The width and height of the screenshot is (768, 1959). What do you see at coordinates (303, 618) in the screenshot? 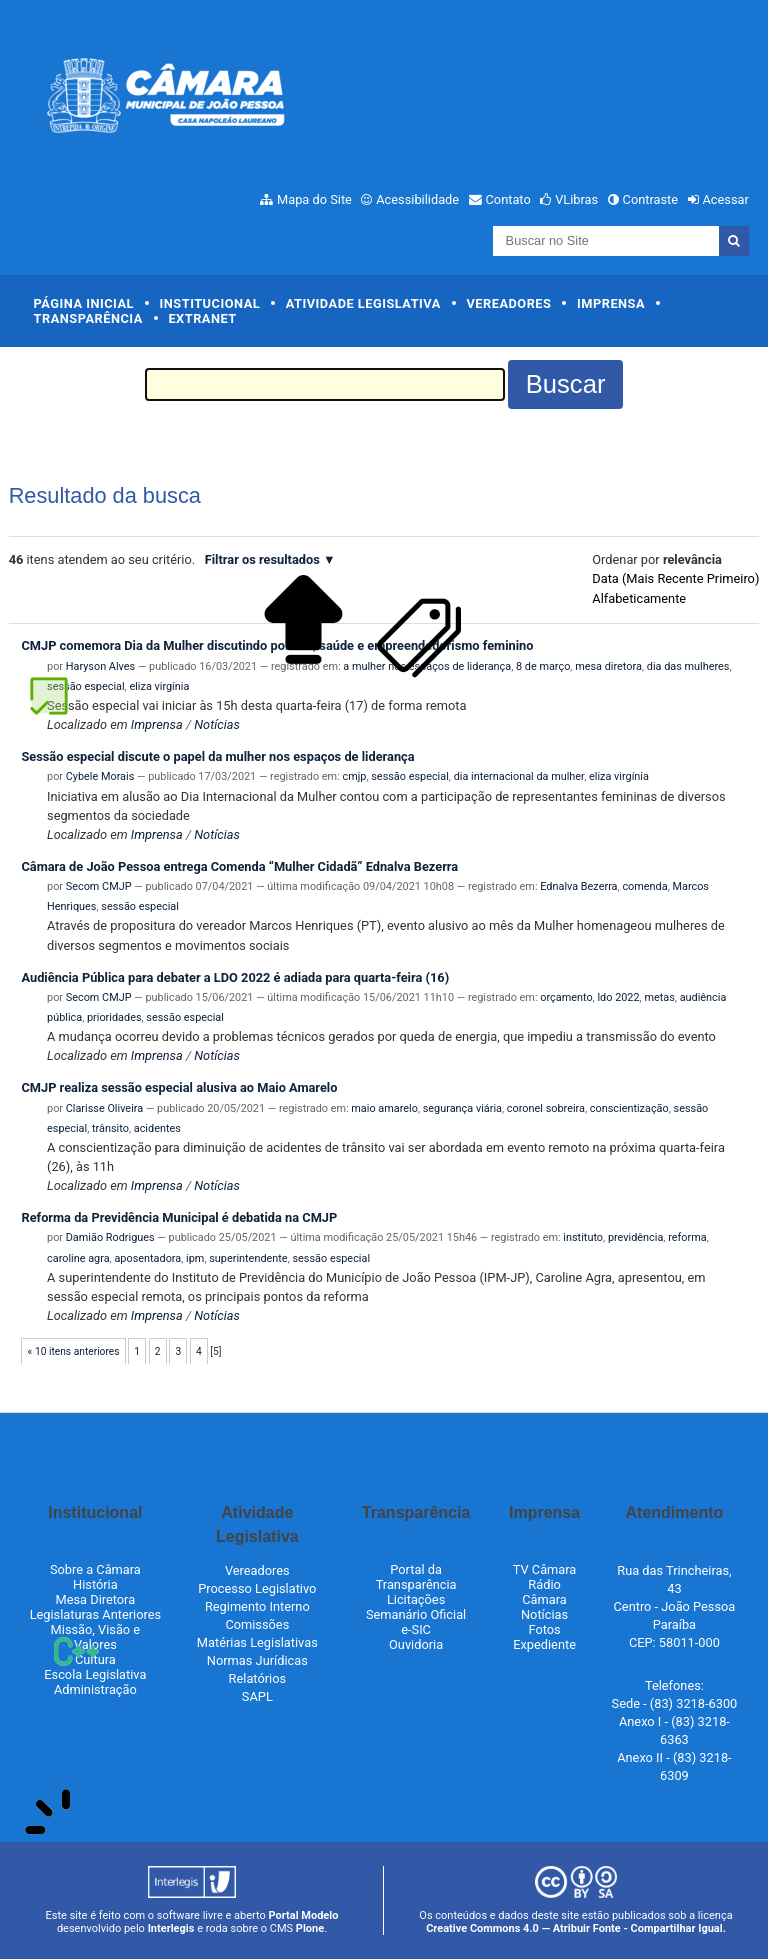
I see `upload a file or document` at bounding box center [303, 618].